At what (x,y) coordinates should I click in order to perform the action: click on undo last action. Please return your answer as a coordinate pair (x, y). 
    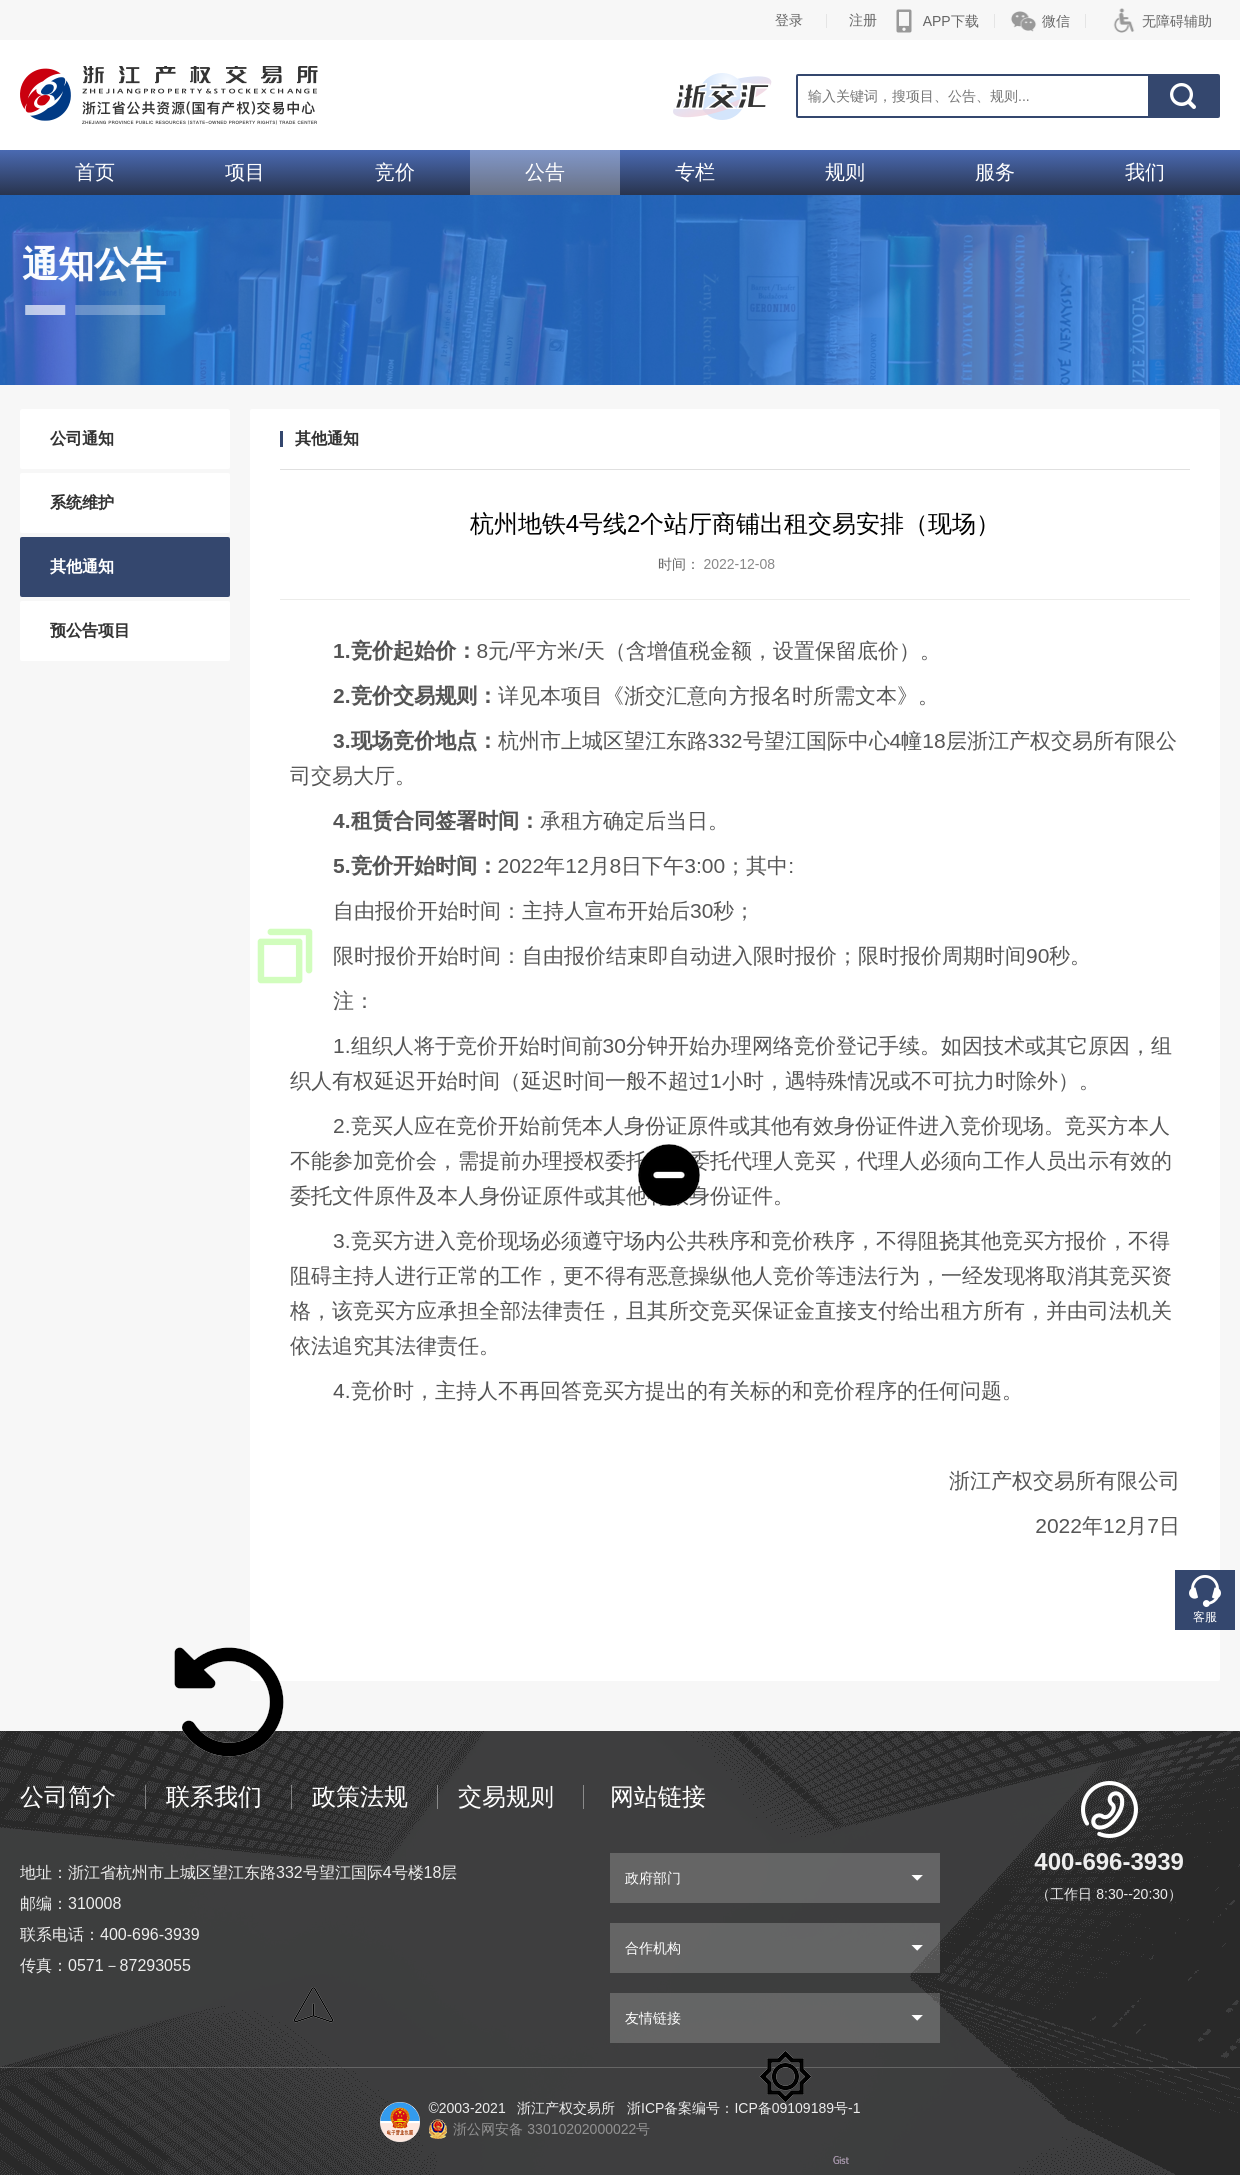
    Looking at the image, I should click on (229, 1702).